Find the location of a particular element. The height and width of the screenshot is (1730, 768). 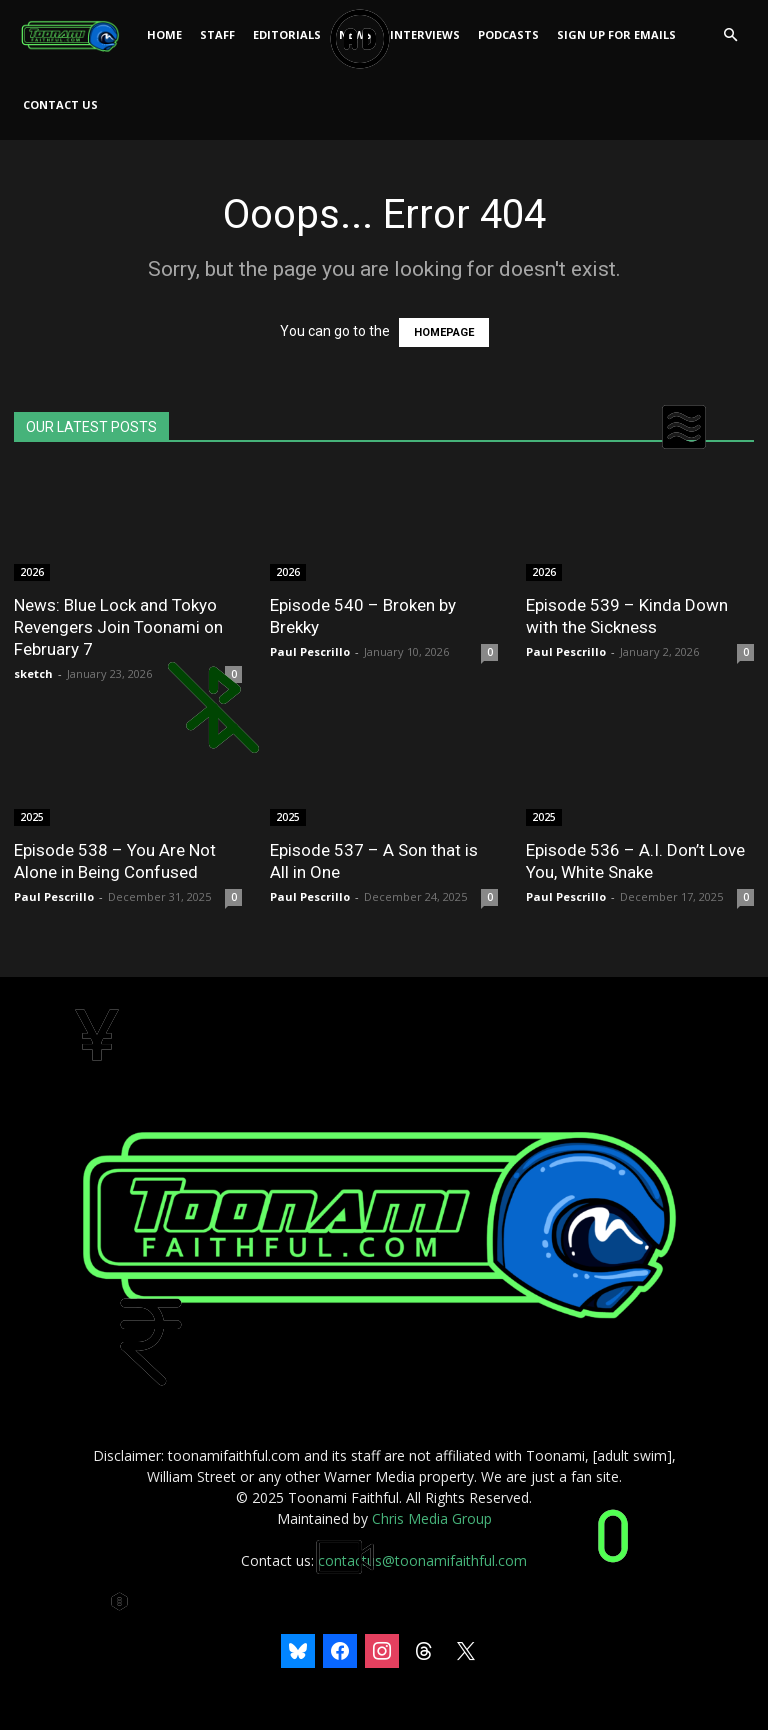

bluetooth is currently disabled is located at coordinates (213, 707).